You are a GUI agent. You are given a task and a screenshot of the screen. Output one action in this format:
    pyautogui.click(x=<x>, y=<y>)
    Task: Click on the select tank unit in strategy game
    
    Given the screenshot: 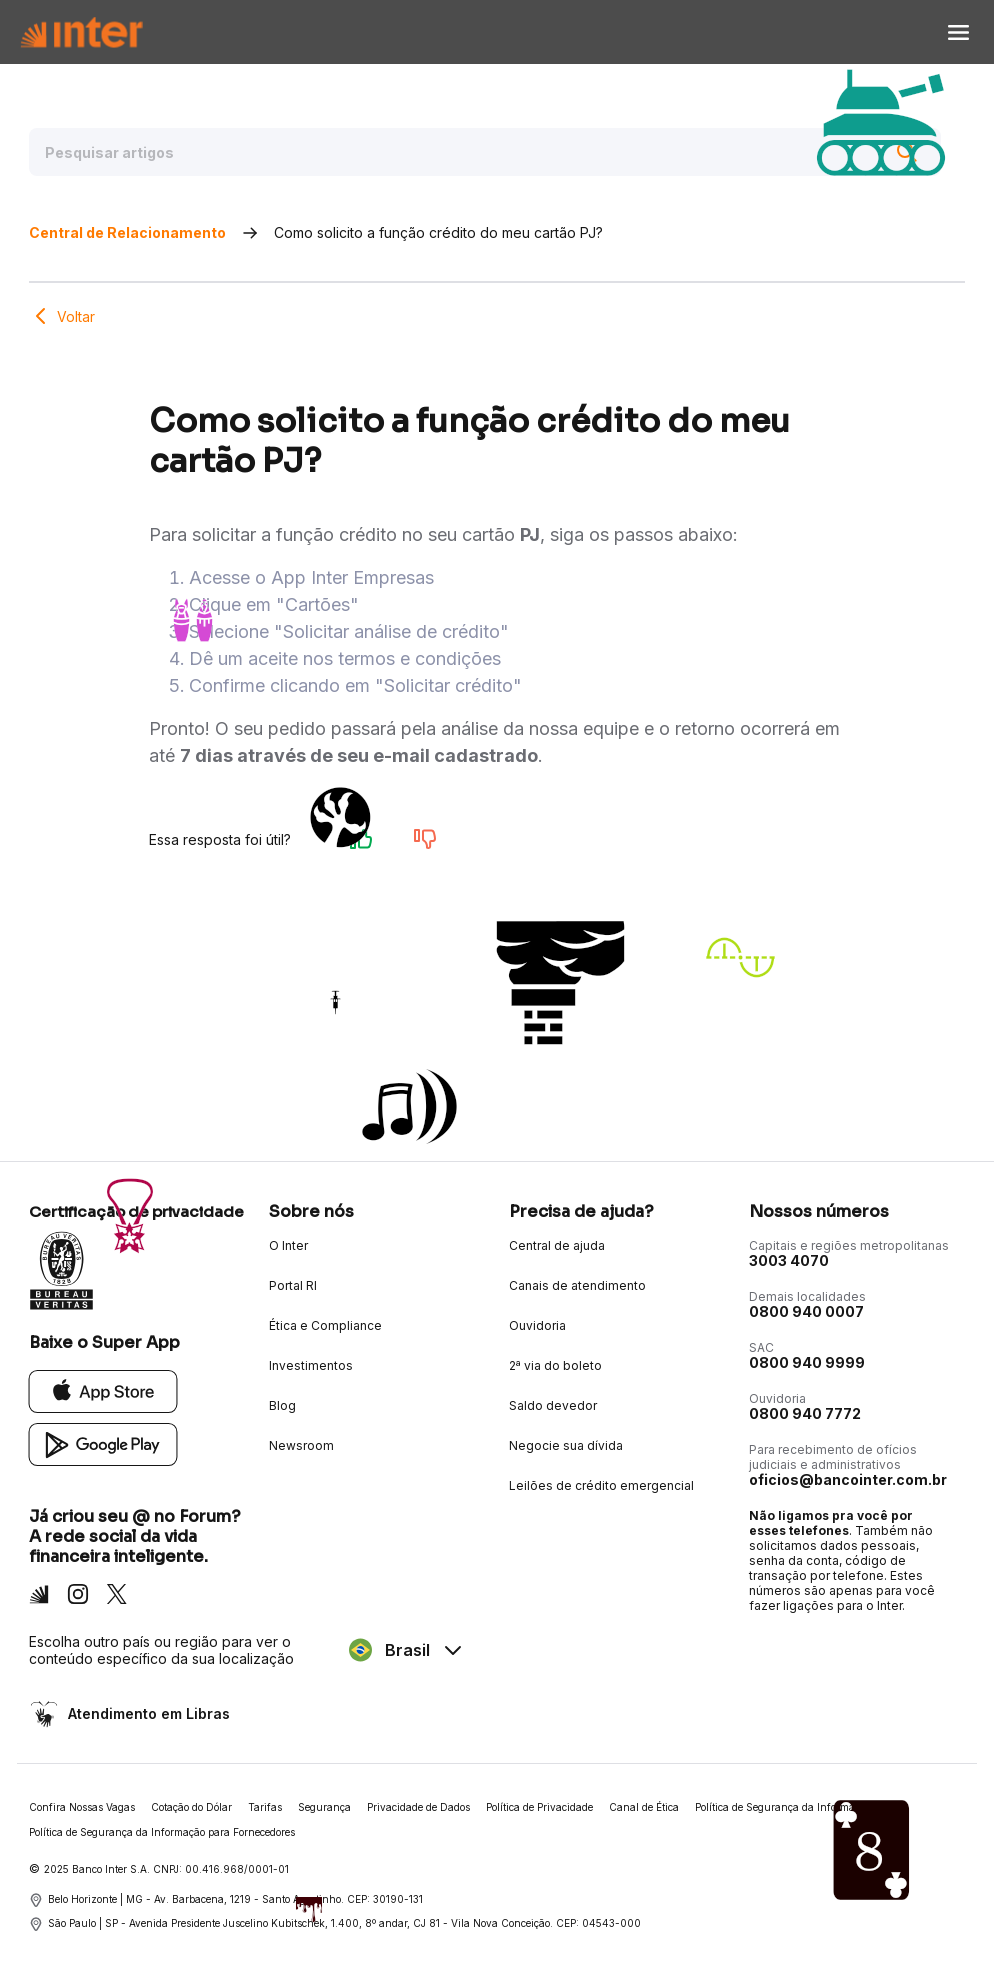 What is the action you would take?
    pyautogui.click(x=881, y=127)
    